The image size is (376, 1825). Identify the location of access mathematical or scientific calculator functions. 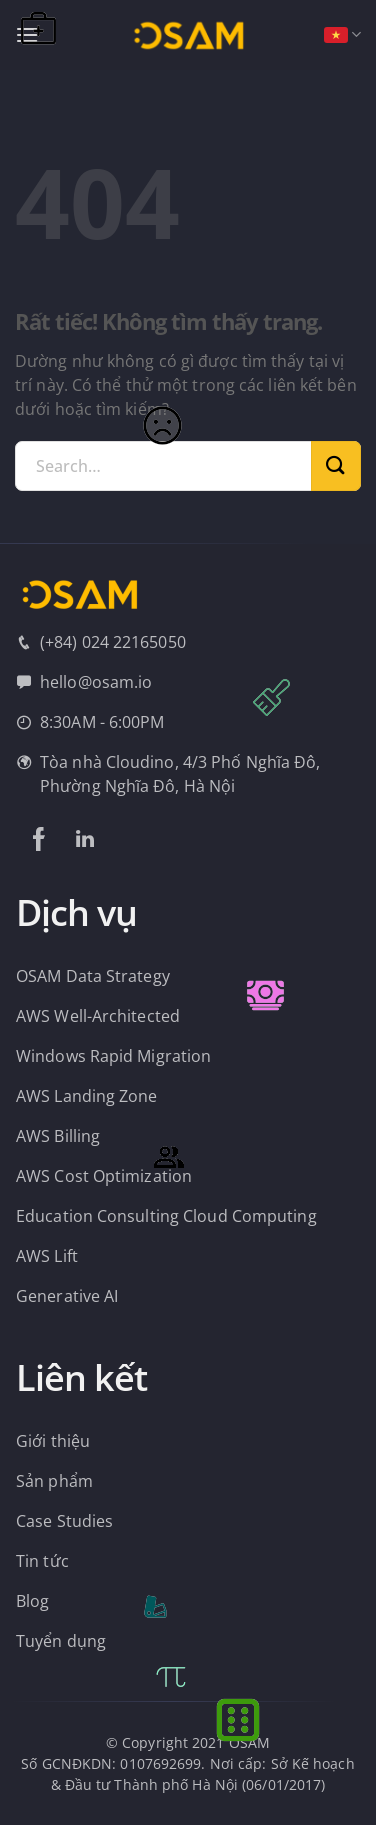
(171, 1676).